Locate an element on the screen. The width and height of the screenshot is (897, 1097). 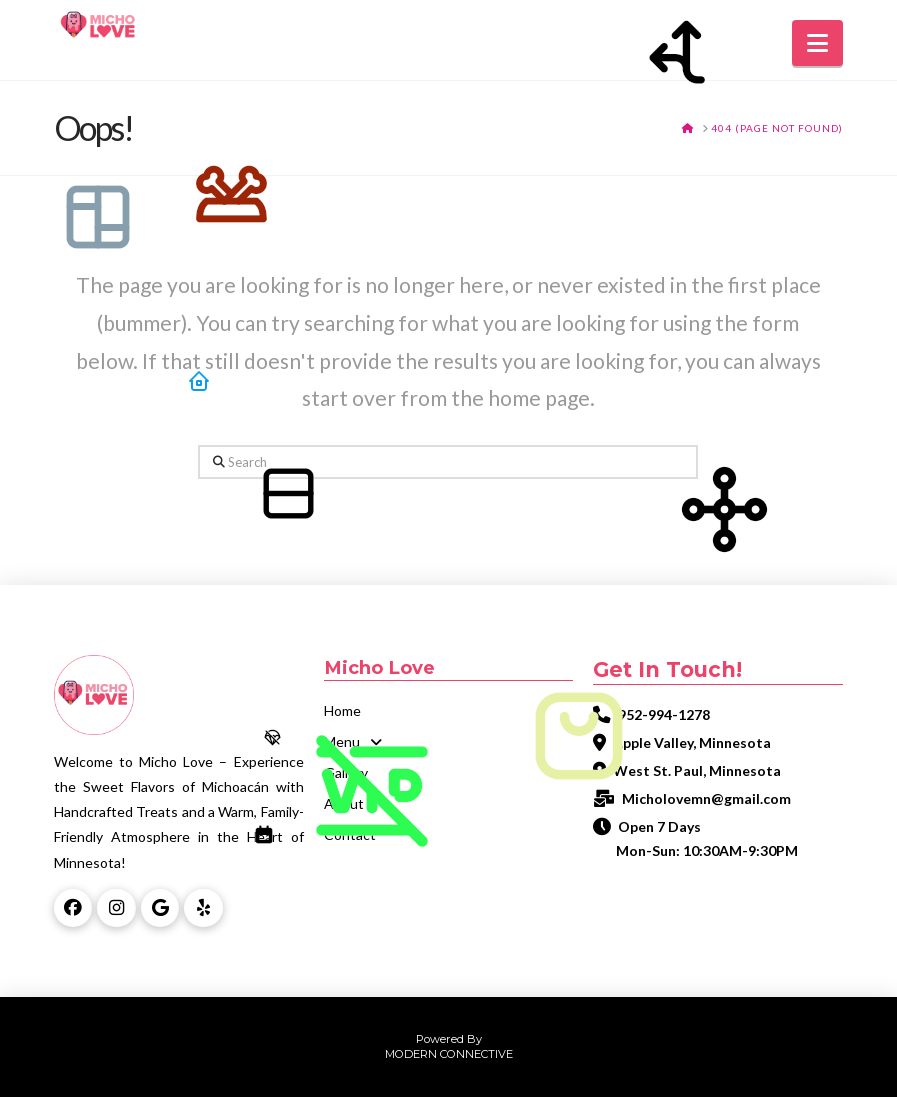
open huawei appgallery store is located at coordinates (579, 736).